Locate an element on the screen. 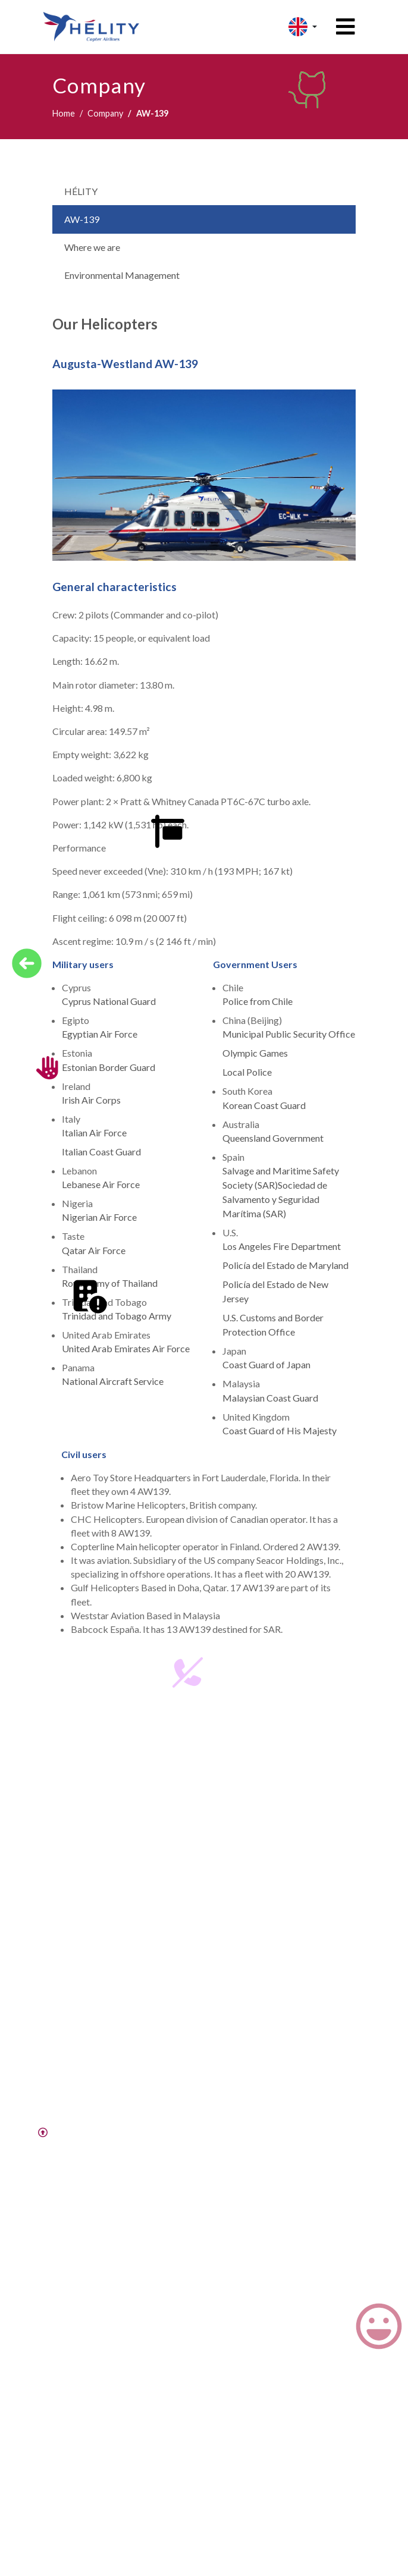 This screenshot has width=408, height=2576. indicates a storefront or business listing is located at coordinates (168, 831).